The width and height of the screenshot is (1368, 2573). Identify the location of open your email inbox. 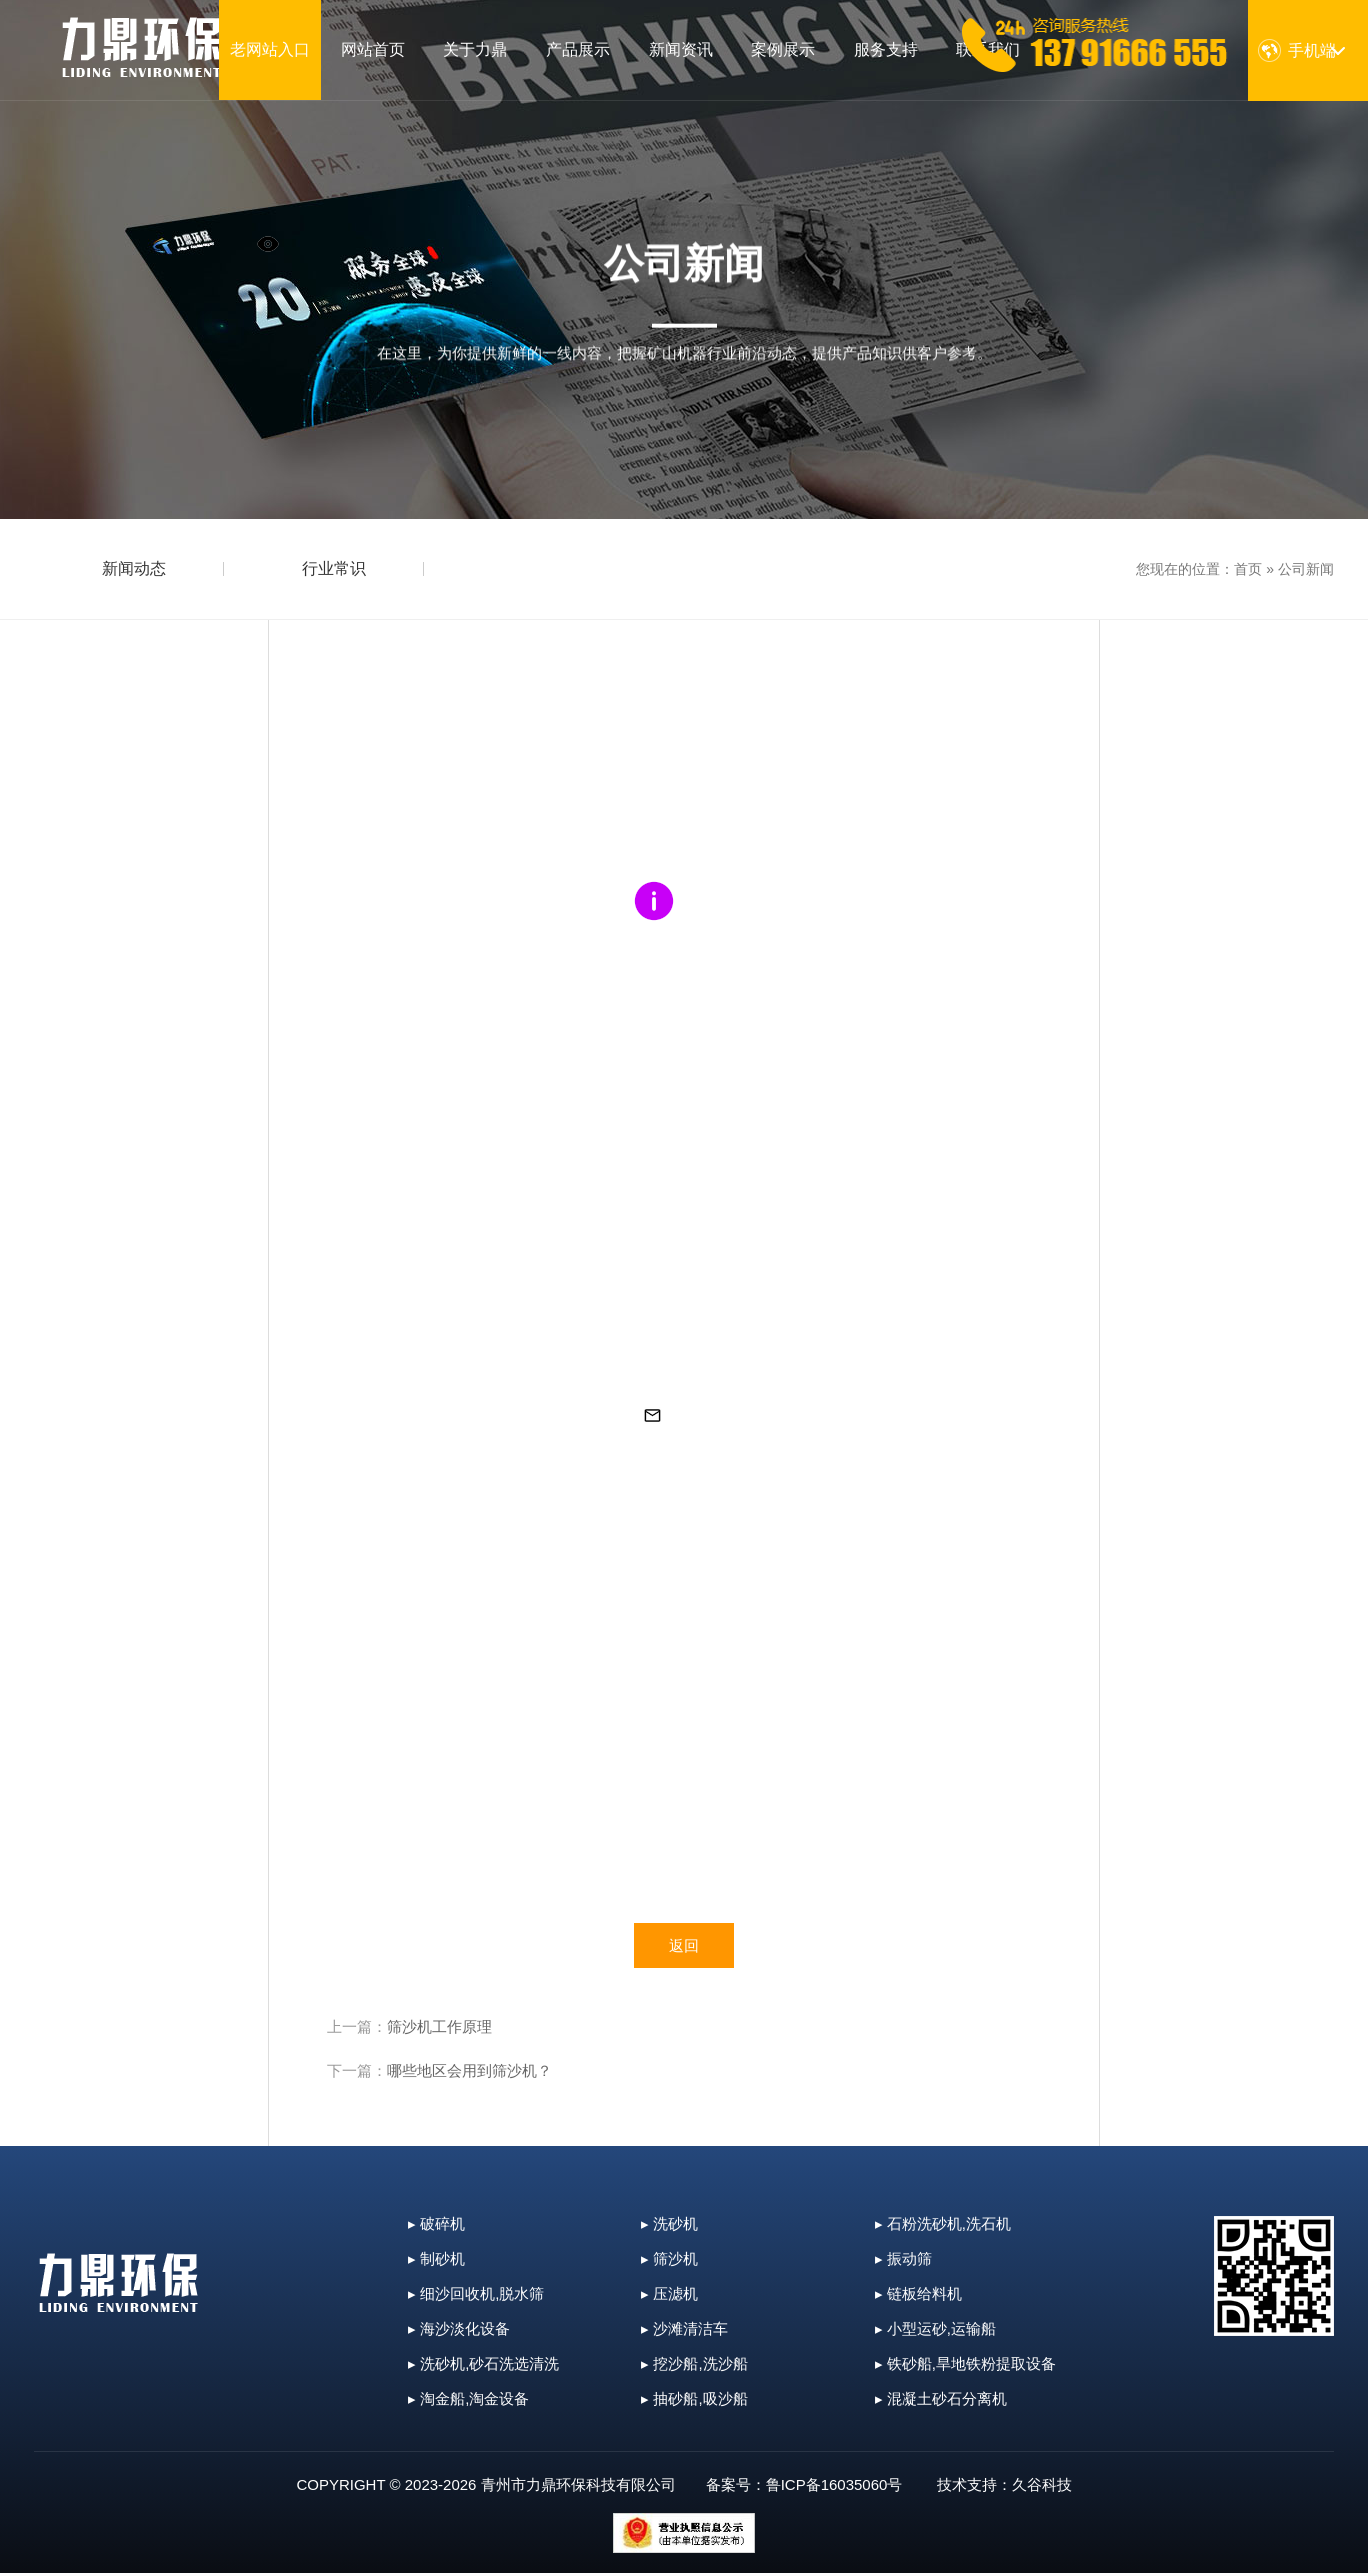
(652, 1415).